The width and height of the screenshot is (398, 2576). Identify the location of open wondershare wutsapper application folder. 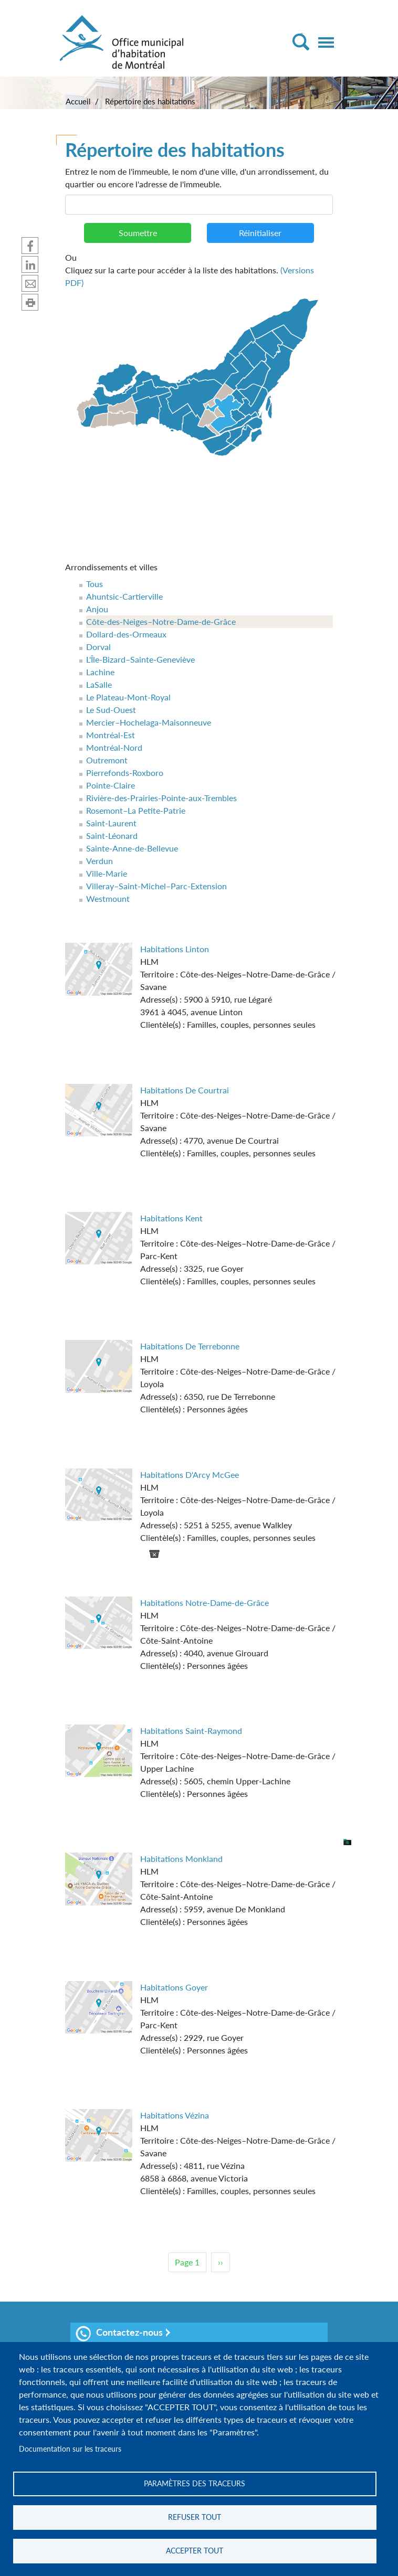
(347, 1842).